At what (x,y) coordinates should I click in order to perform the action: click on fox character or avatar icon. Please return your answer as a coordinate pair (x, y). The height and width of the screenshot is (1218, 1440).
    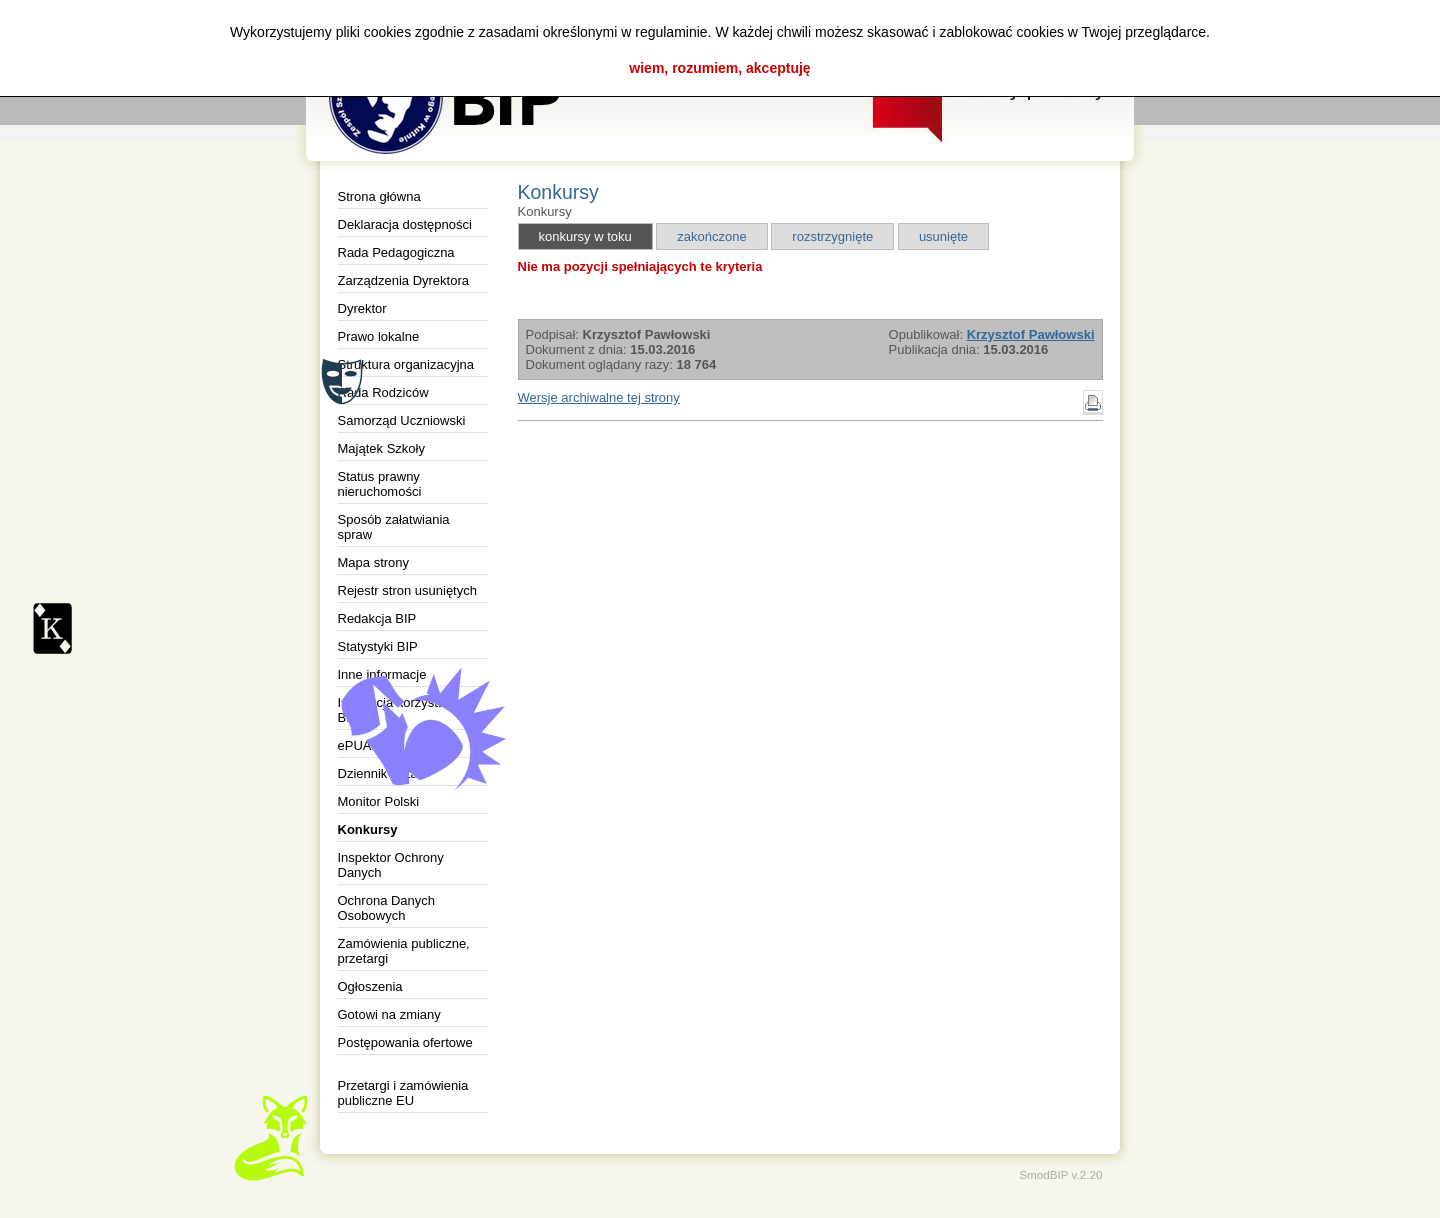
    Looking at the image, I should click on (271, 1138).